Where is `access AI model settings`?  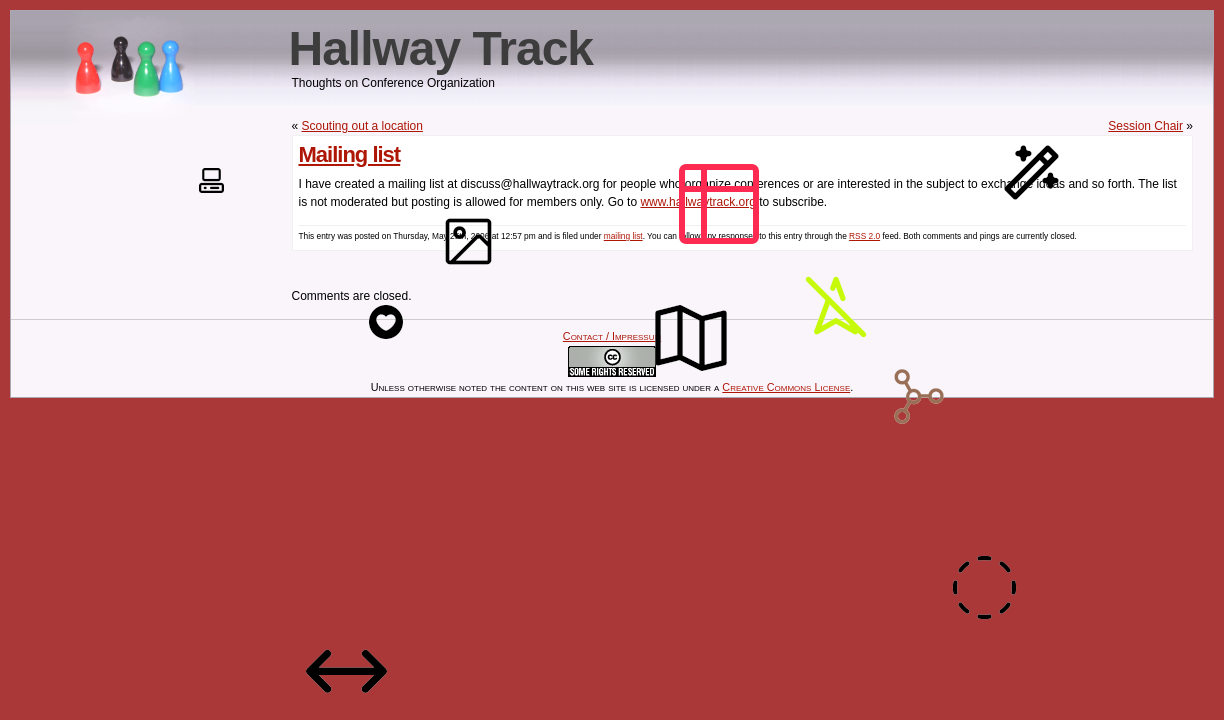 access AI model settings is located at coordinates (918, 396).